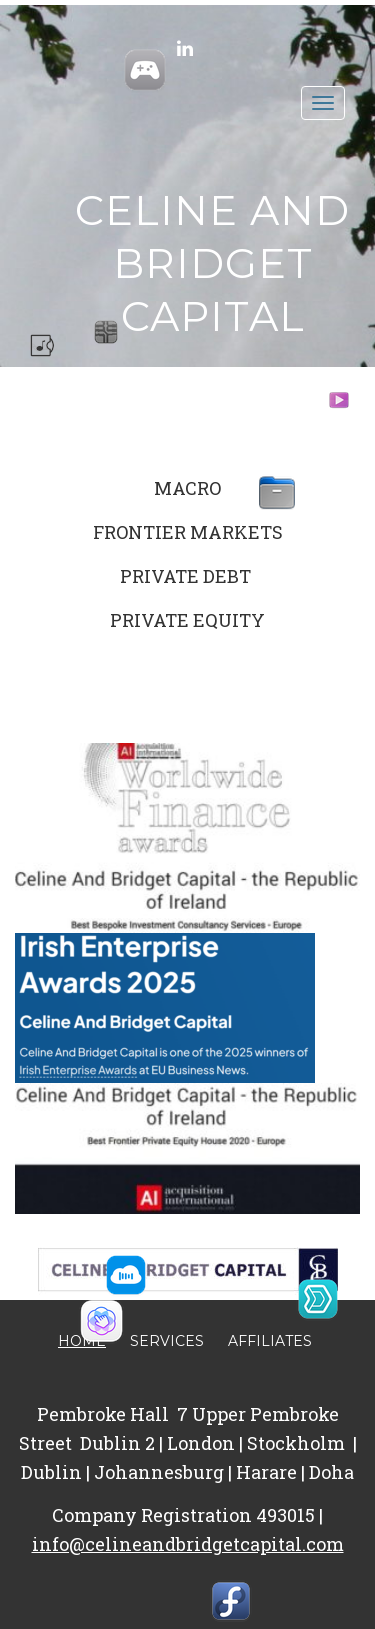  Describe the element at coordinates (231, 1601) in the screenshot. I see `open the fedora linux application` at that location.